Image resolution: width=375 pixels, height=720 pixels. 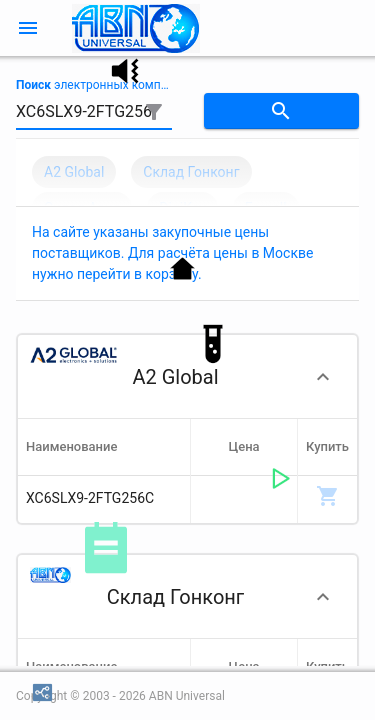 I want to click on view on StackShare, so click(x=42, y=692).